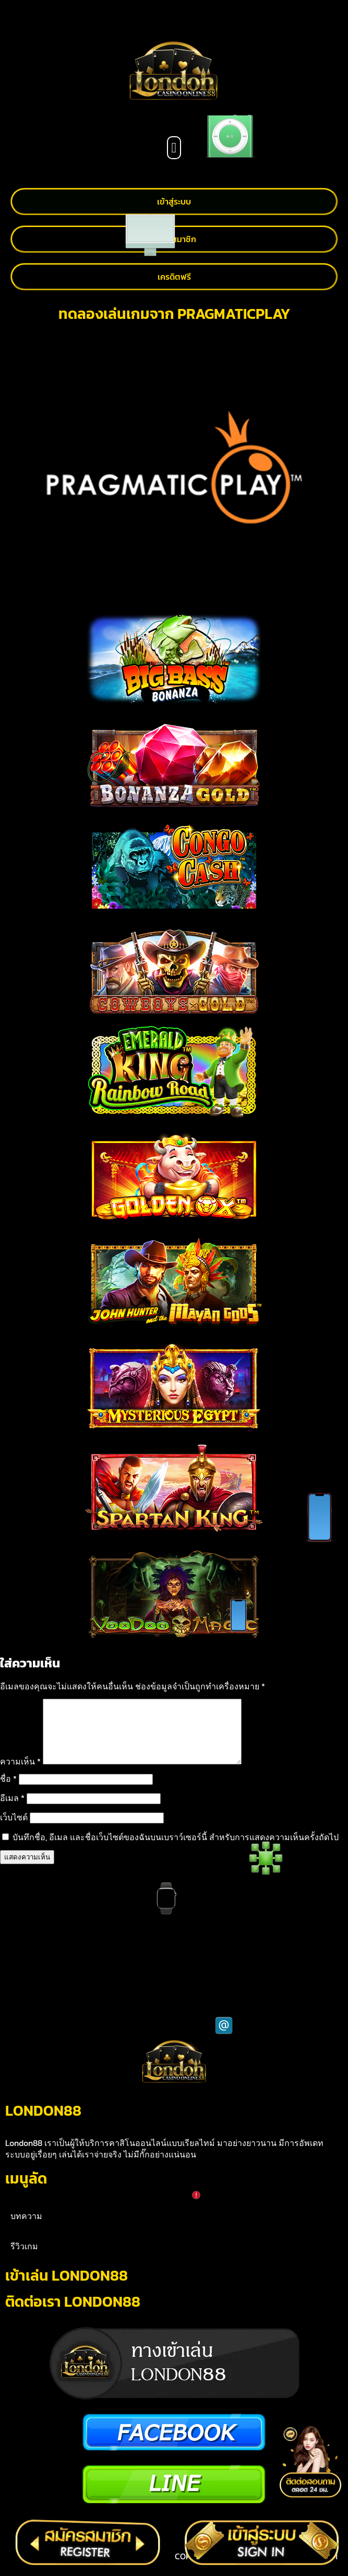  I want to click on represents a connected iMac device, so click(150, 234).